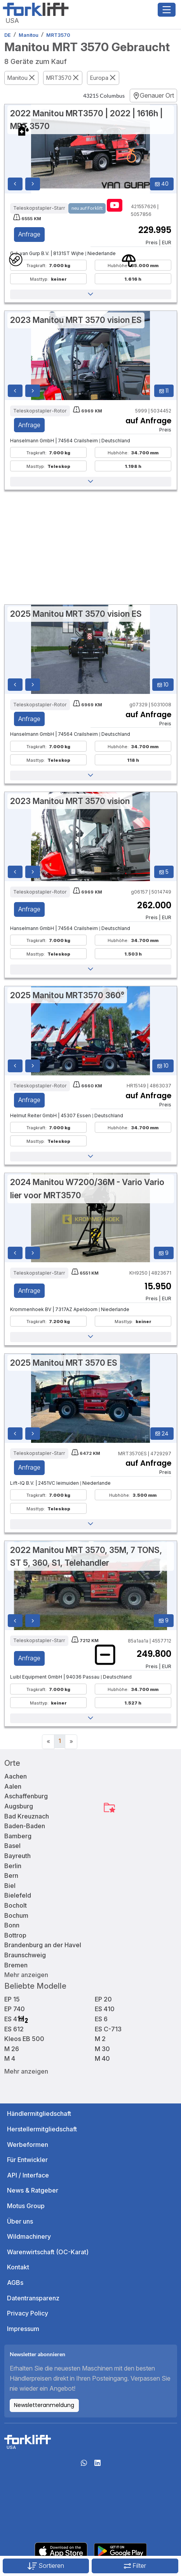  Describe the element at coordinates (23, 2019) in the screenshot. I see `format text as heading level 2` at that location.